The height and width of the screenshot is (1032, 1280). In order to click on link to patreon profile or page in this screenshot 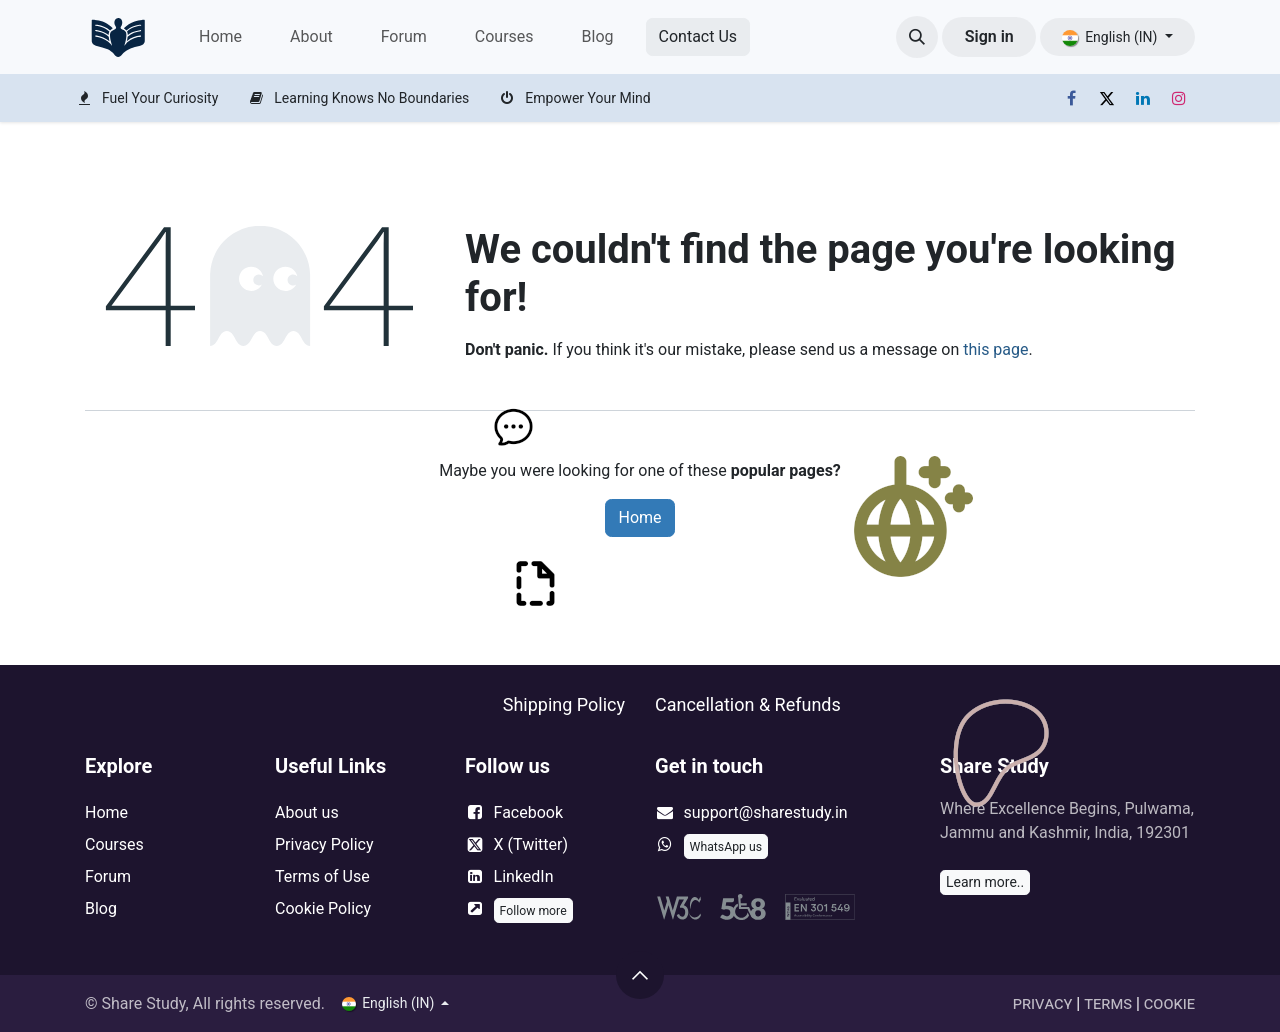, I will do `click(997, 751)`.